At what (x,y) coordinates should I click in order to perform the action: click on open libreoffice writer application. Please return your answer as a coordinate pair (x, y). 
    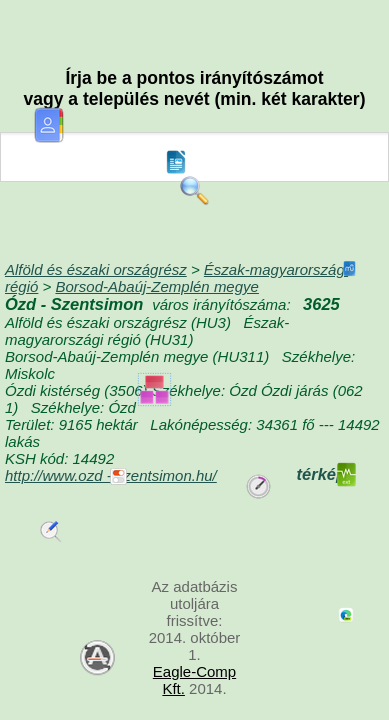
    Looking at the image, I should click on (176, 162).